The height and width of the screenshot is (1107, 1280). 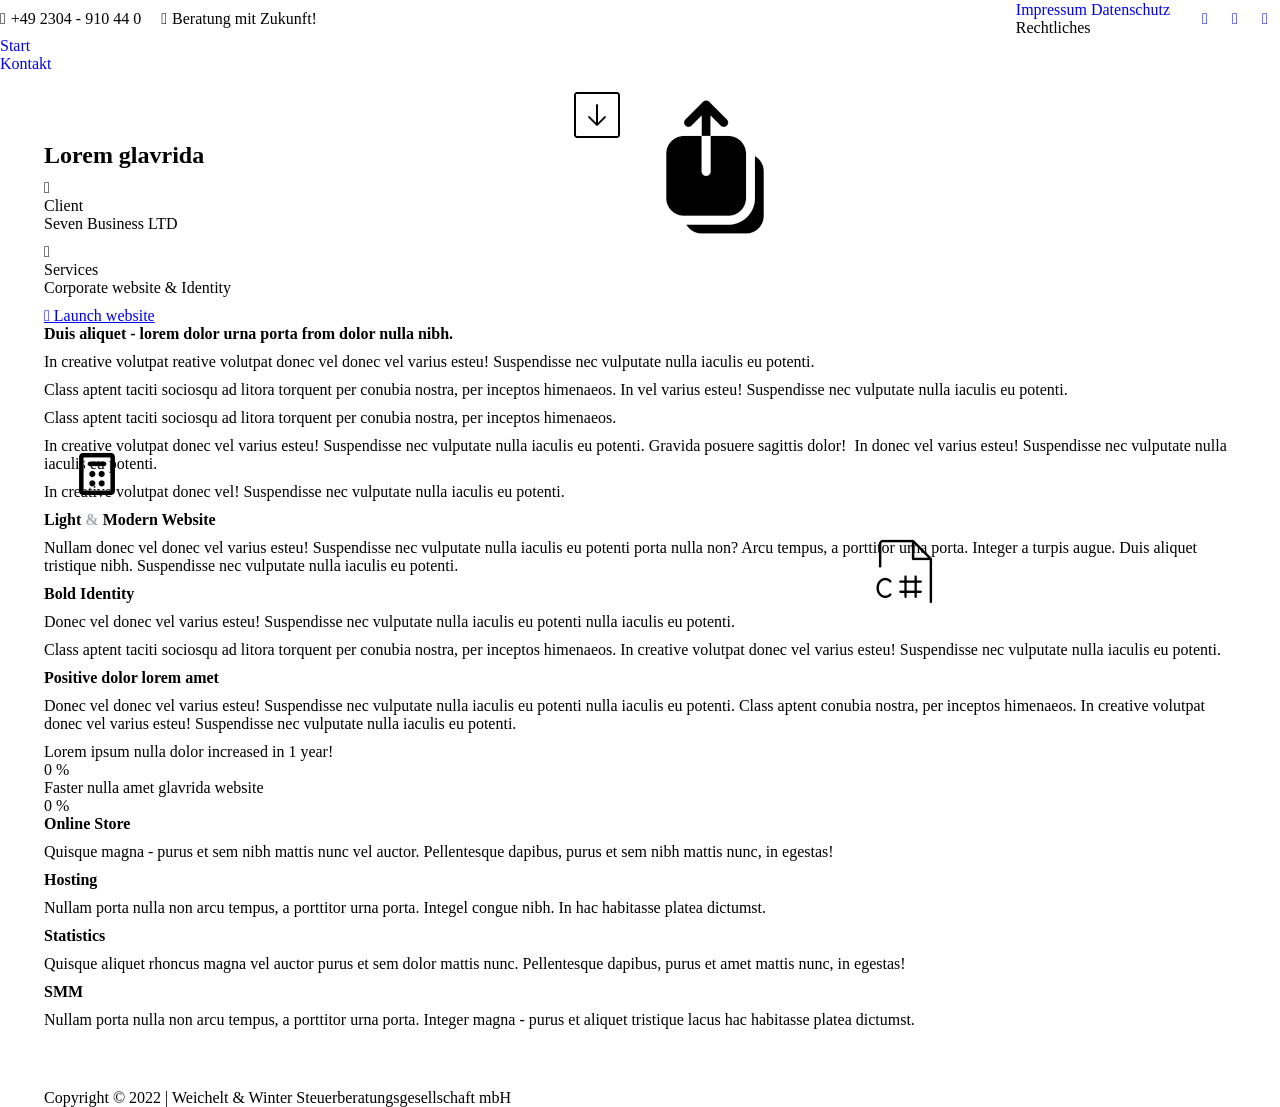 What do you see at coordinates (597, 115) in the screenshot?
I see `download file or content` at bounding box center [597, 115].